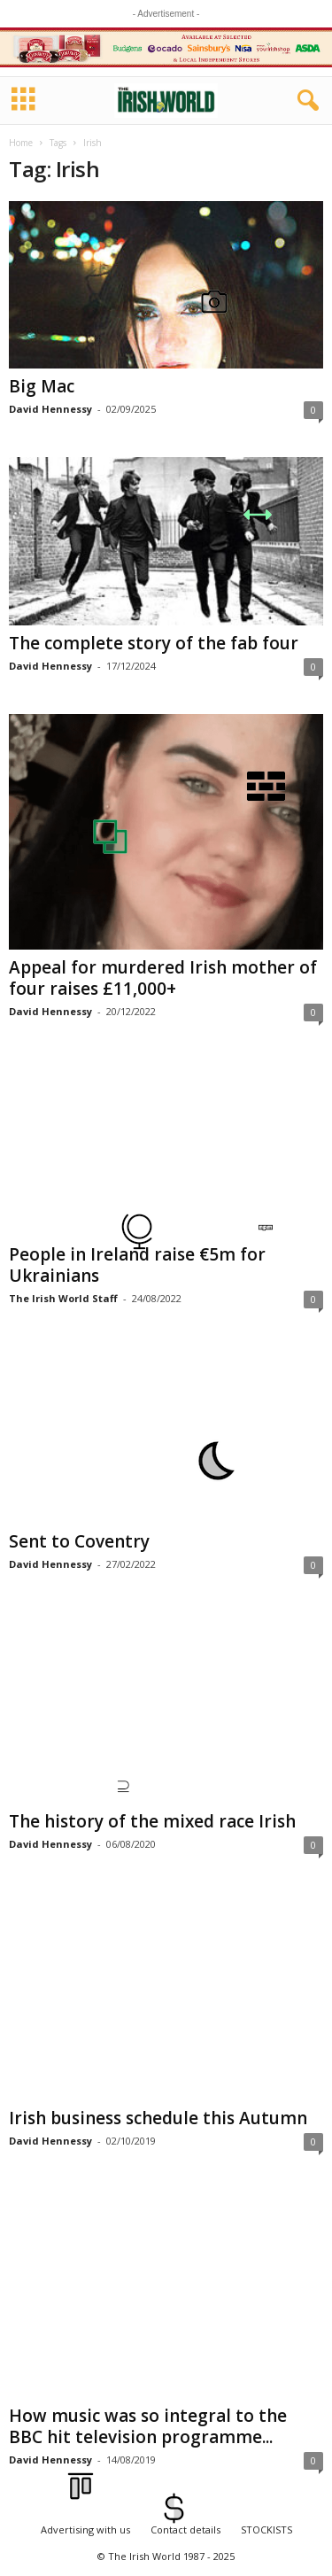 The width and height of the screenshot is (332, 2576). I want to click on view pricing or payment options, so click(174, 2508).